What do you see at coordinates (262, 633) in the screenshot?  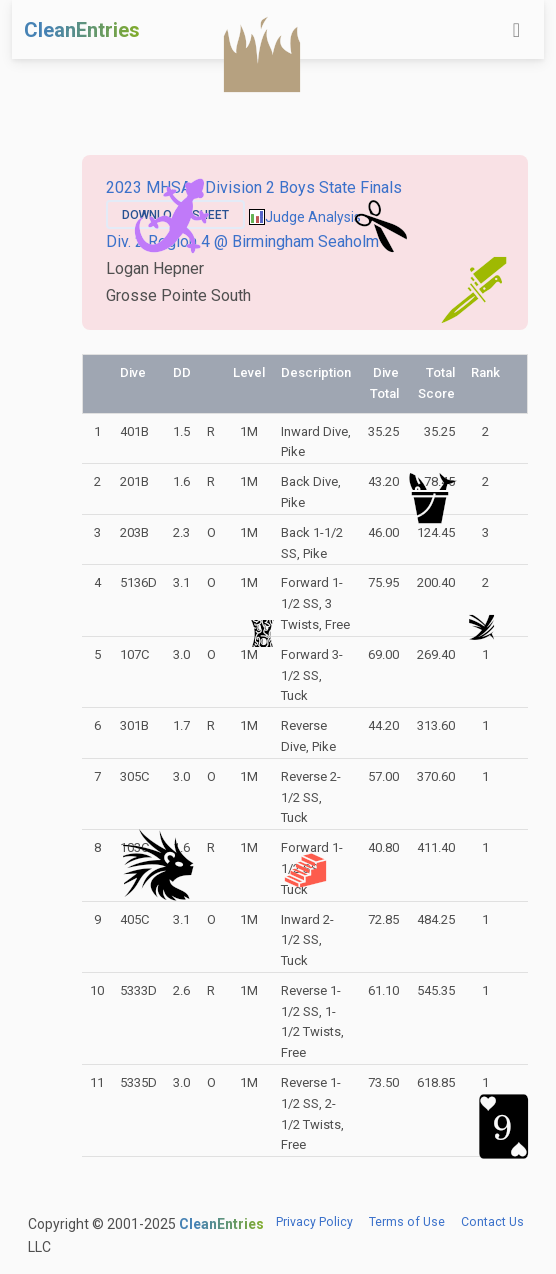 I see `represents a forest spirit or nature character in a game` at bounding box center [262, 633].